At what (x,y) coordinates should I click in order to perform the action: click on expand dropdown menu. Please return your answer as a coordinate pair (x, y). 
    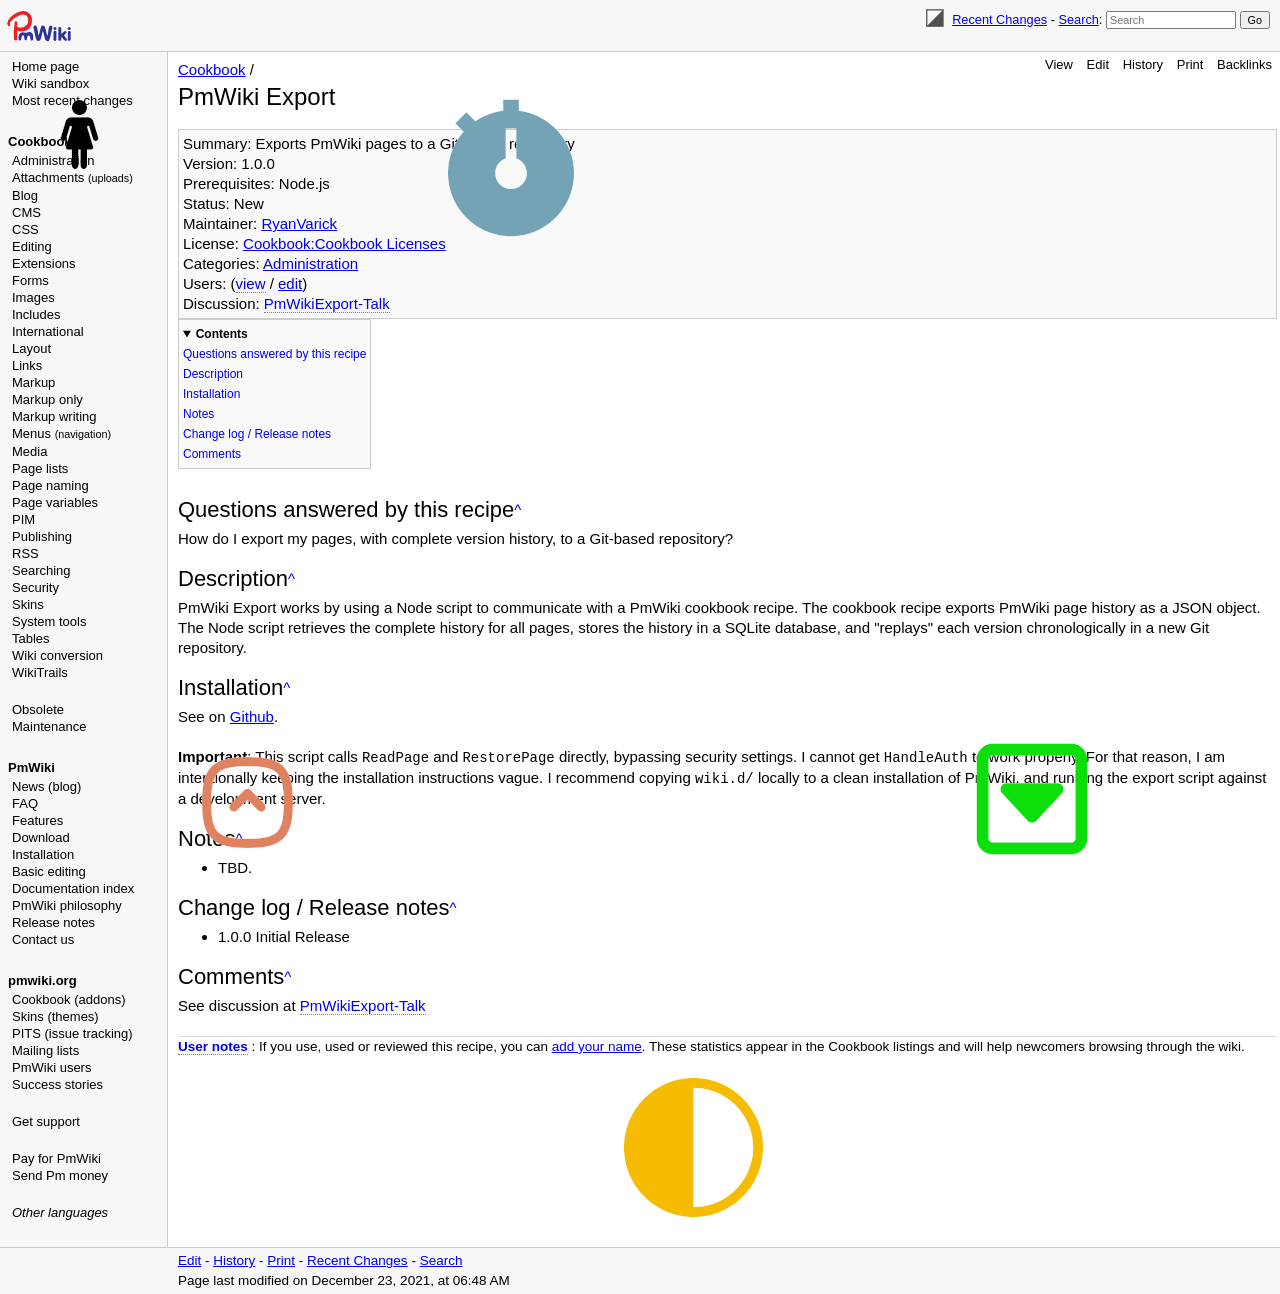
    Looking at the image, I should click on (1032, 799).